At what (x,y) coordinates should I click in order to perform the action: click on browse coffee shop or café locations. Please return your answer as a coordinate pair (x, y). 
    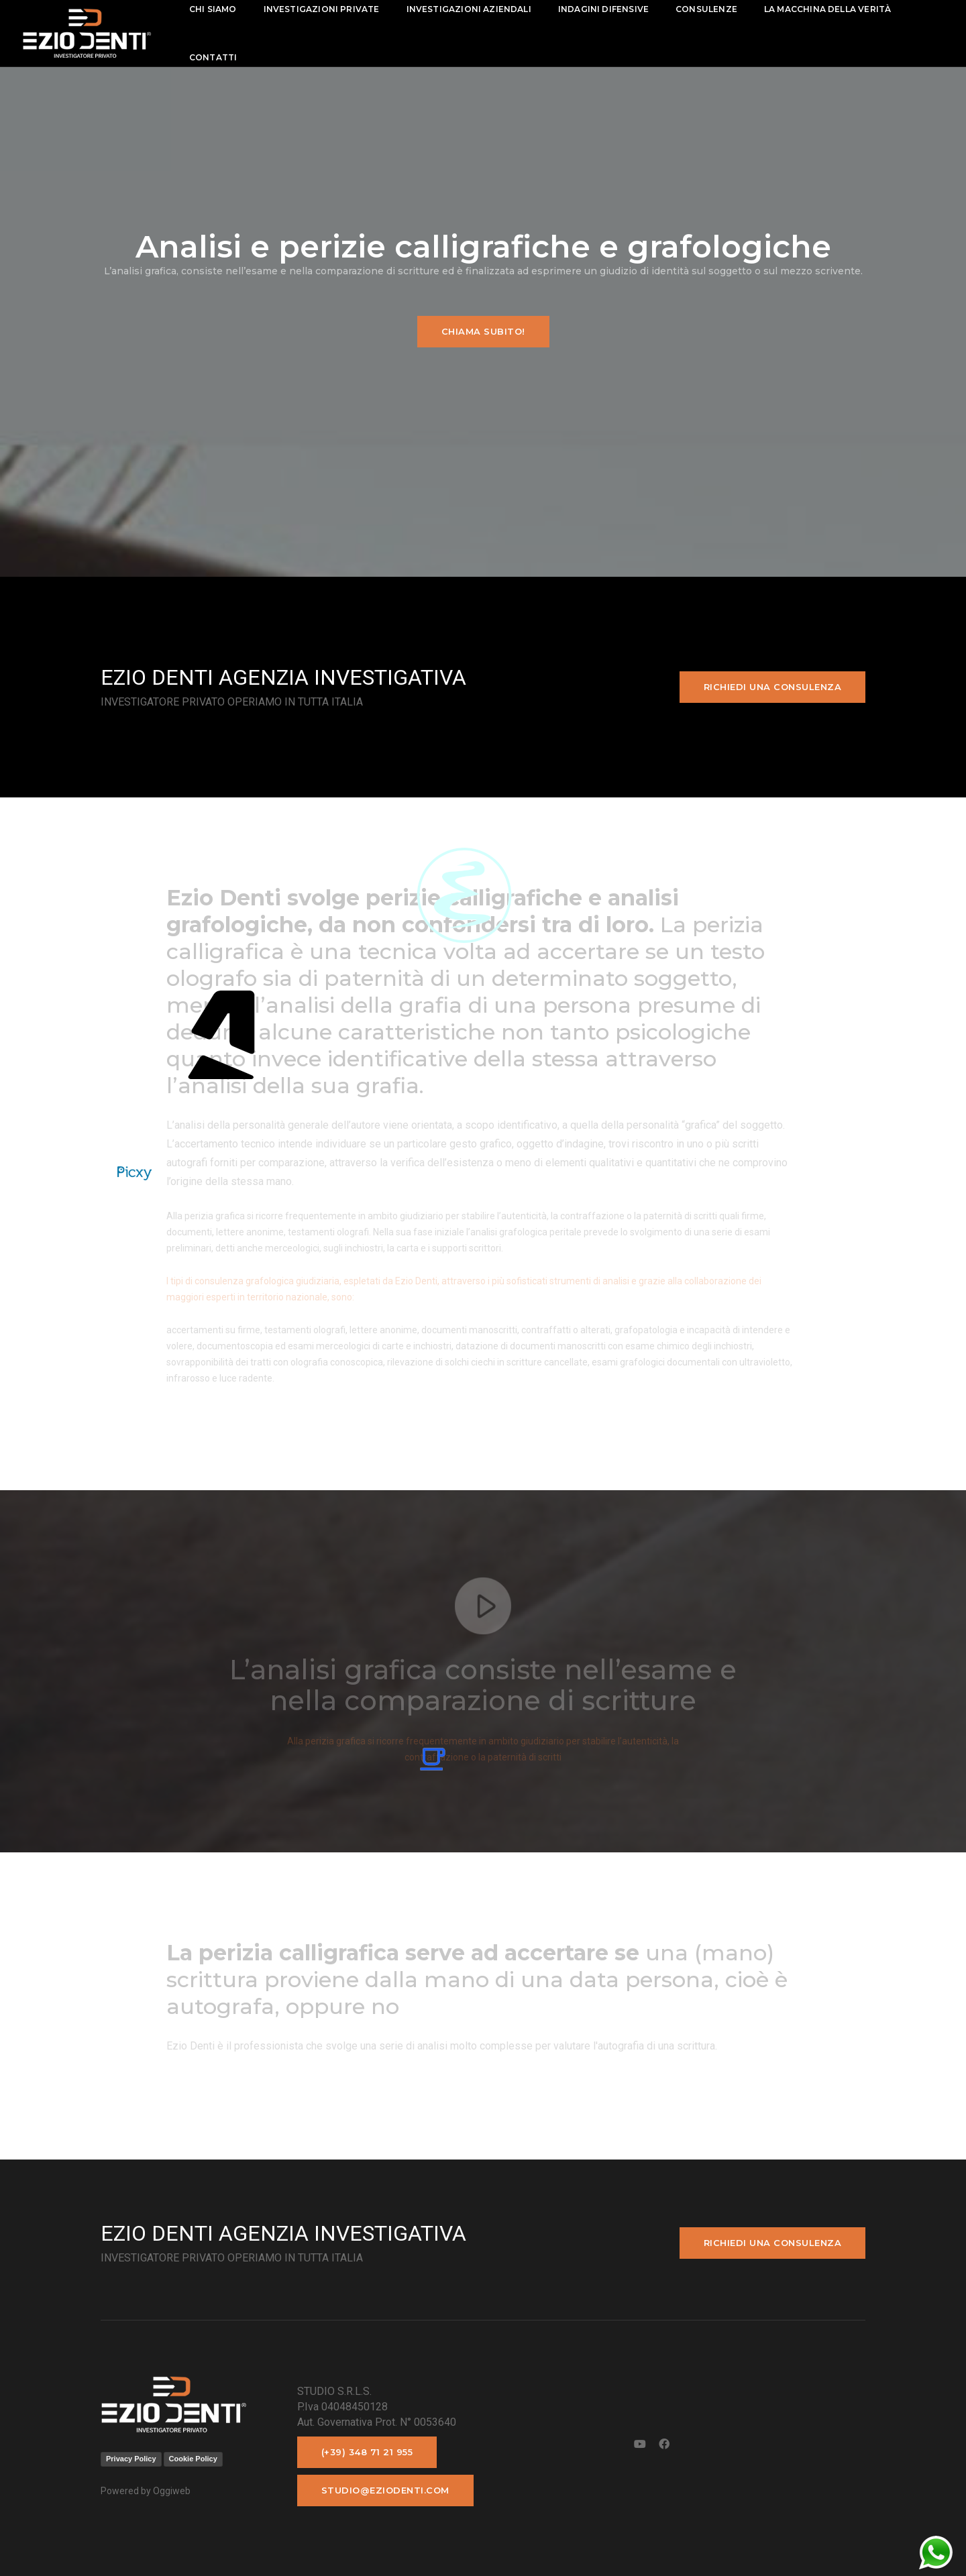
    Looking at the image, I should click on (433, 1759).